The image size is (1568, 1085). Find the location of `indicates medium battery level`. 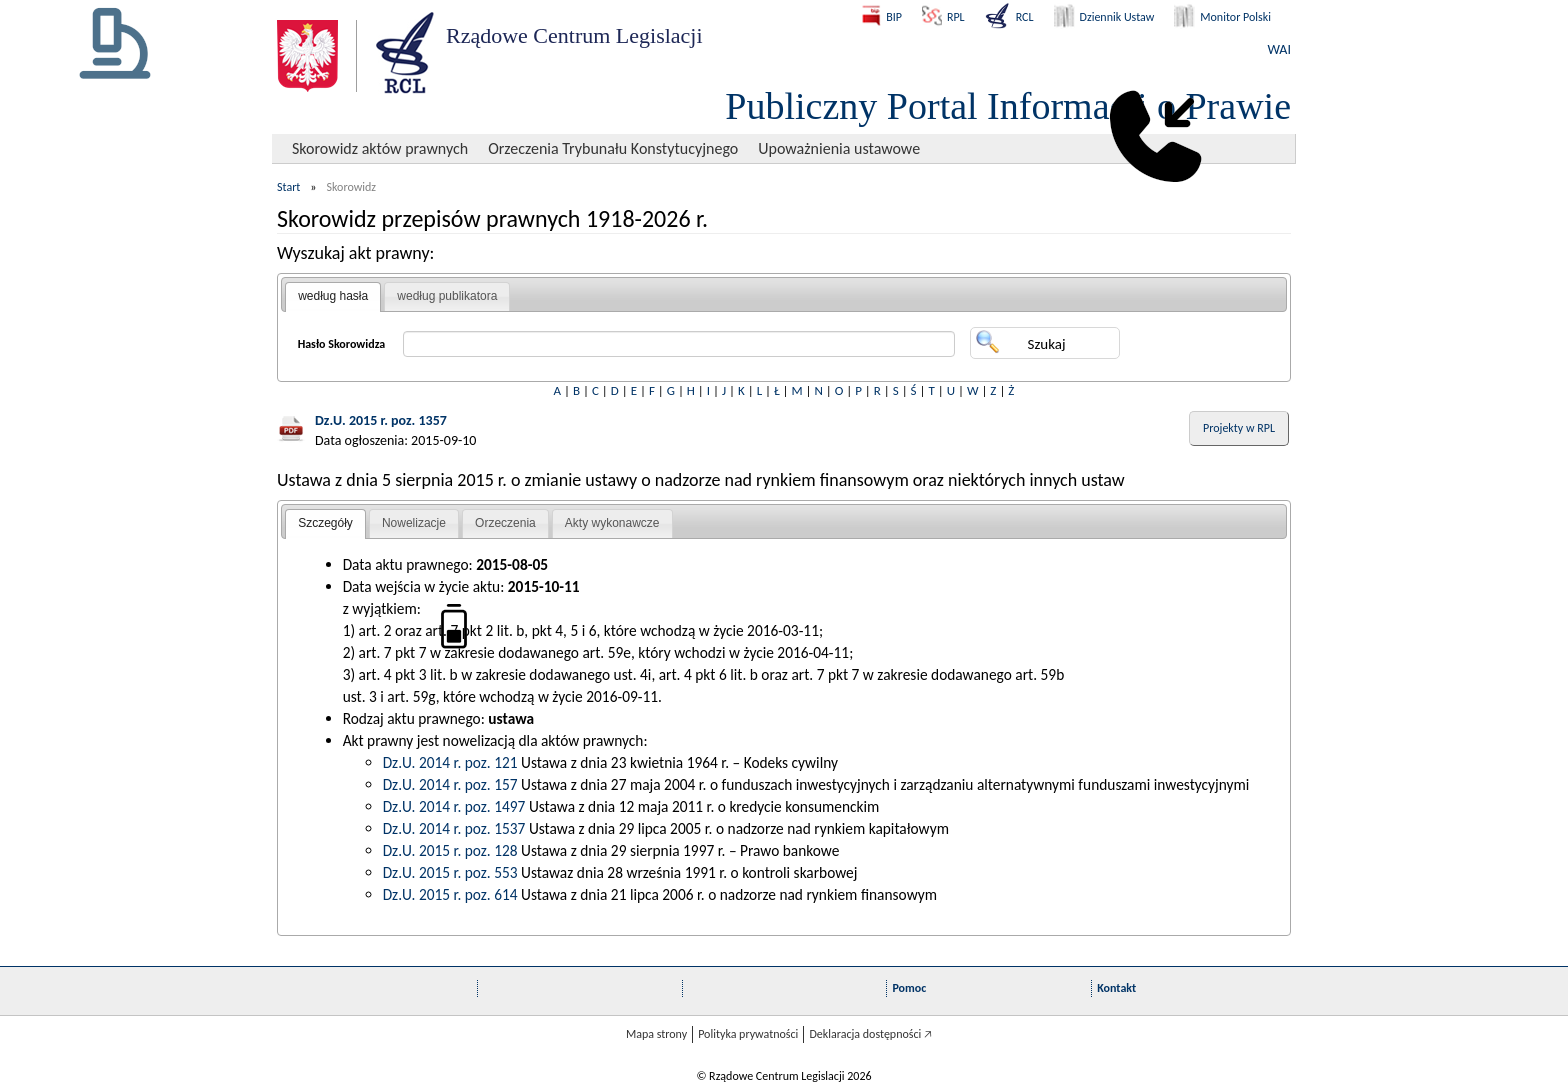

indicates medium battery level is located at coordinates (454, 627).